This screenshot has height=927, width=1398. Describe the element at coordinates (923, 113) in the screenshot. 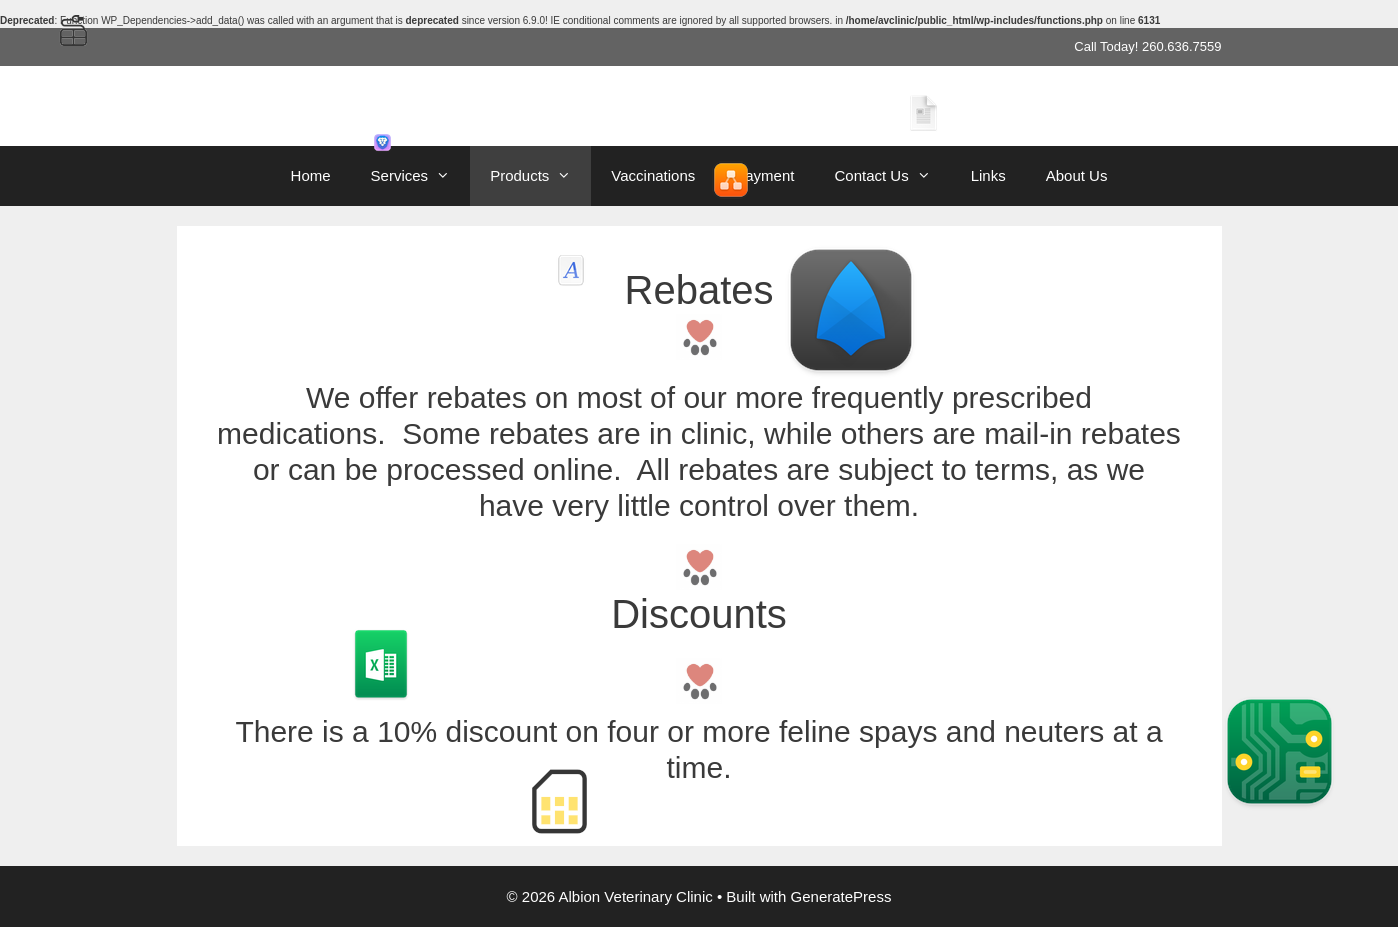

I see `a generic document or text file` at that location.